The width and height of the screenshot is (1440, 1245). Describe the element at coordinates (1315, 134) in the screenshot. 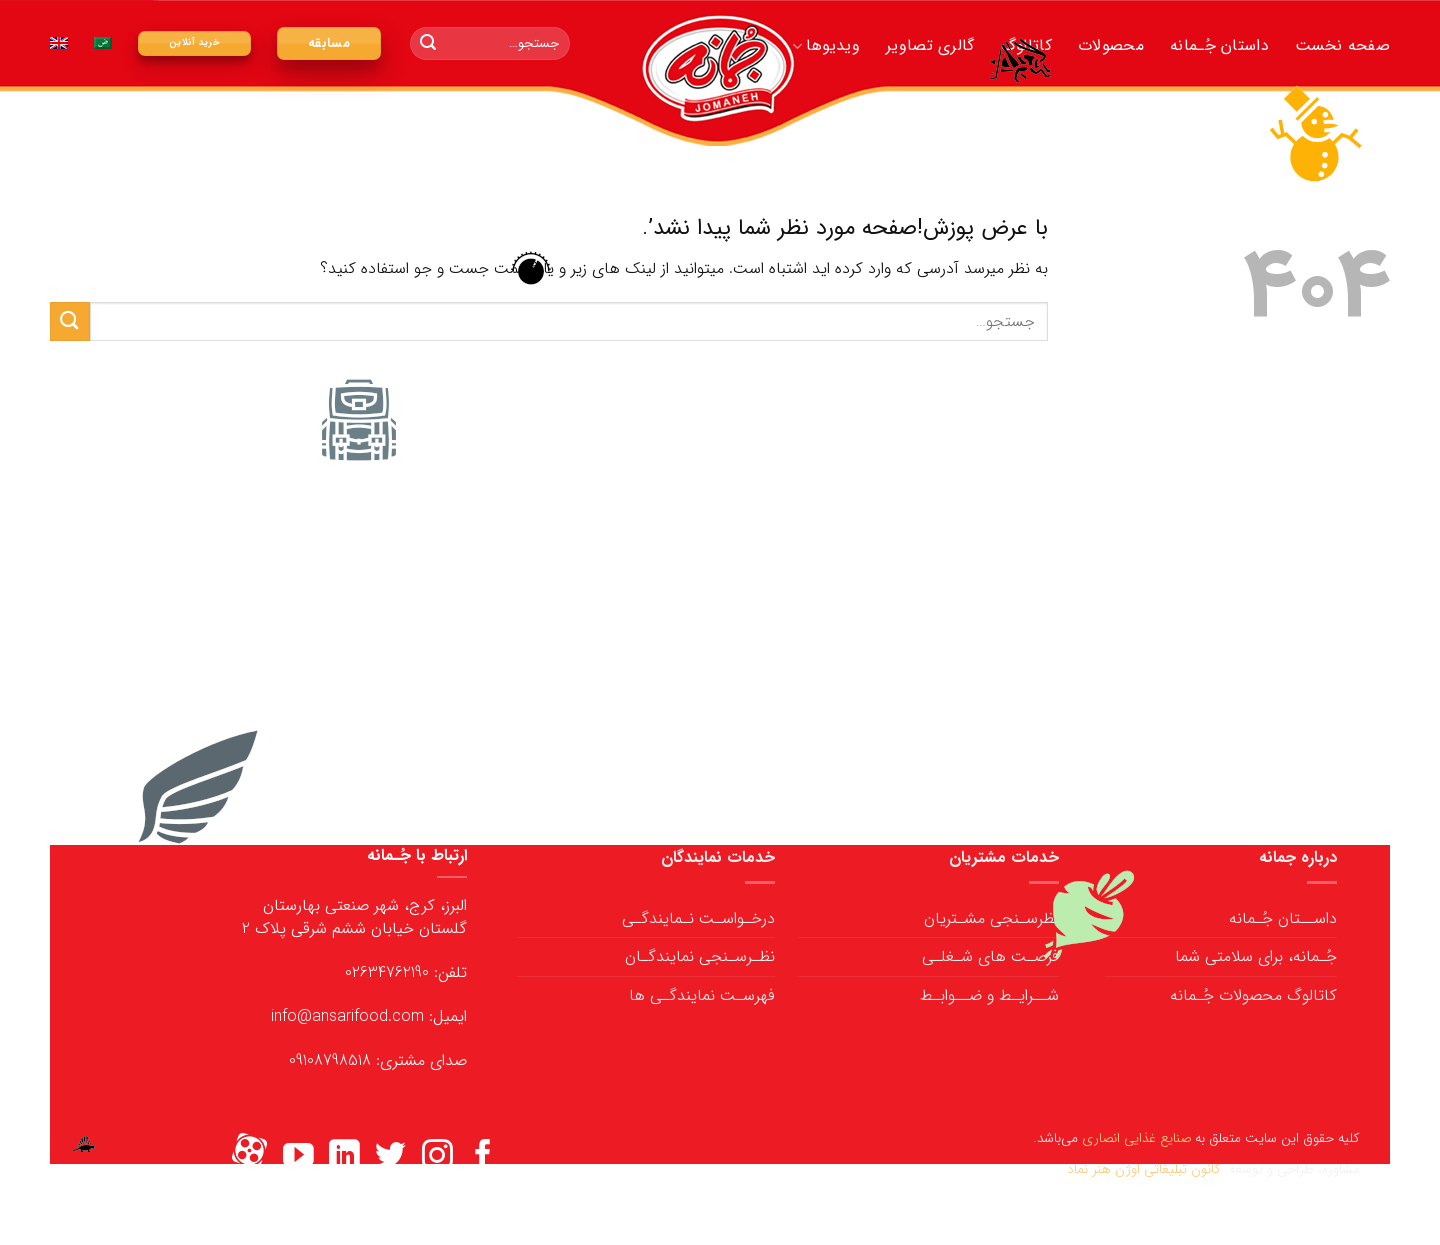

I see `winter or holiday-themed content` at that location.